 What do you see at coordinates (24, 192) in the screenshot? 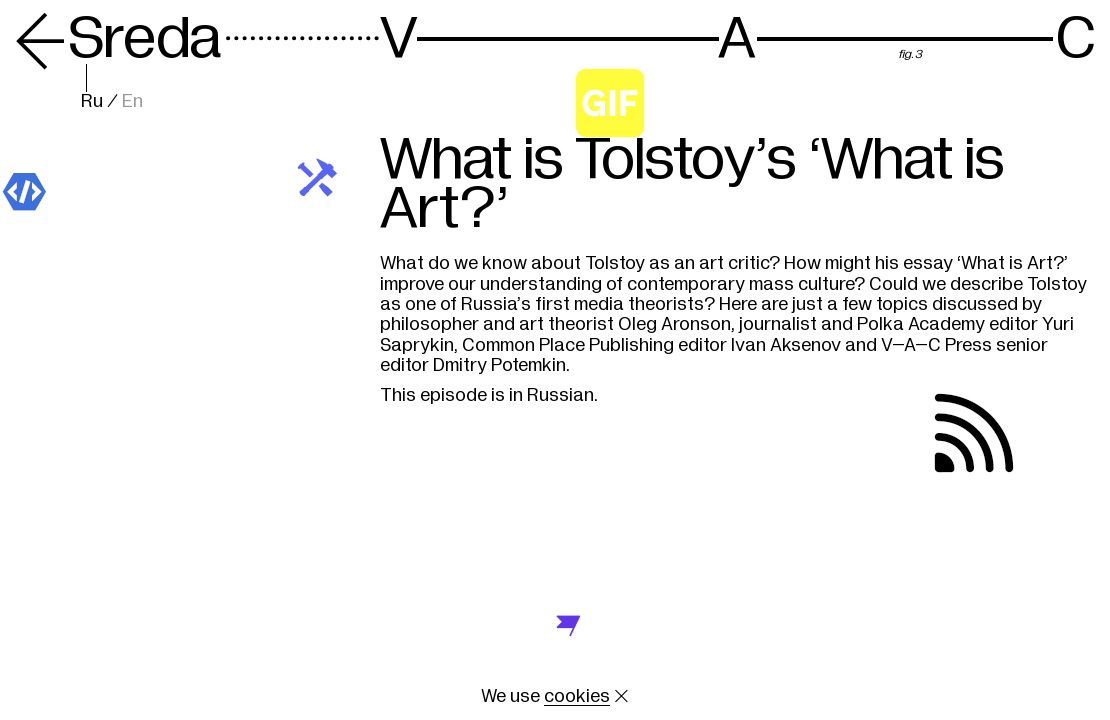
I see `indicates an early verified bot developer badge on discord` at bounding box center [24, 192].